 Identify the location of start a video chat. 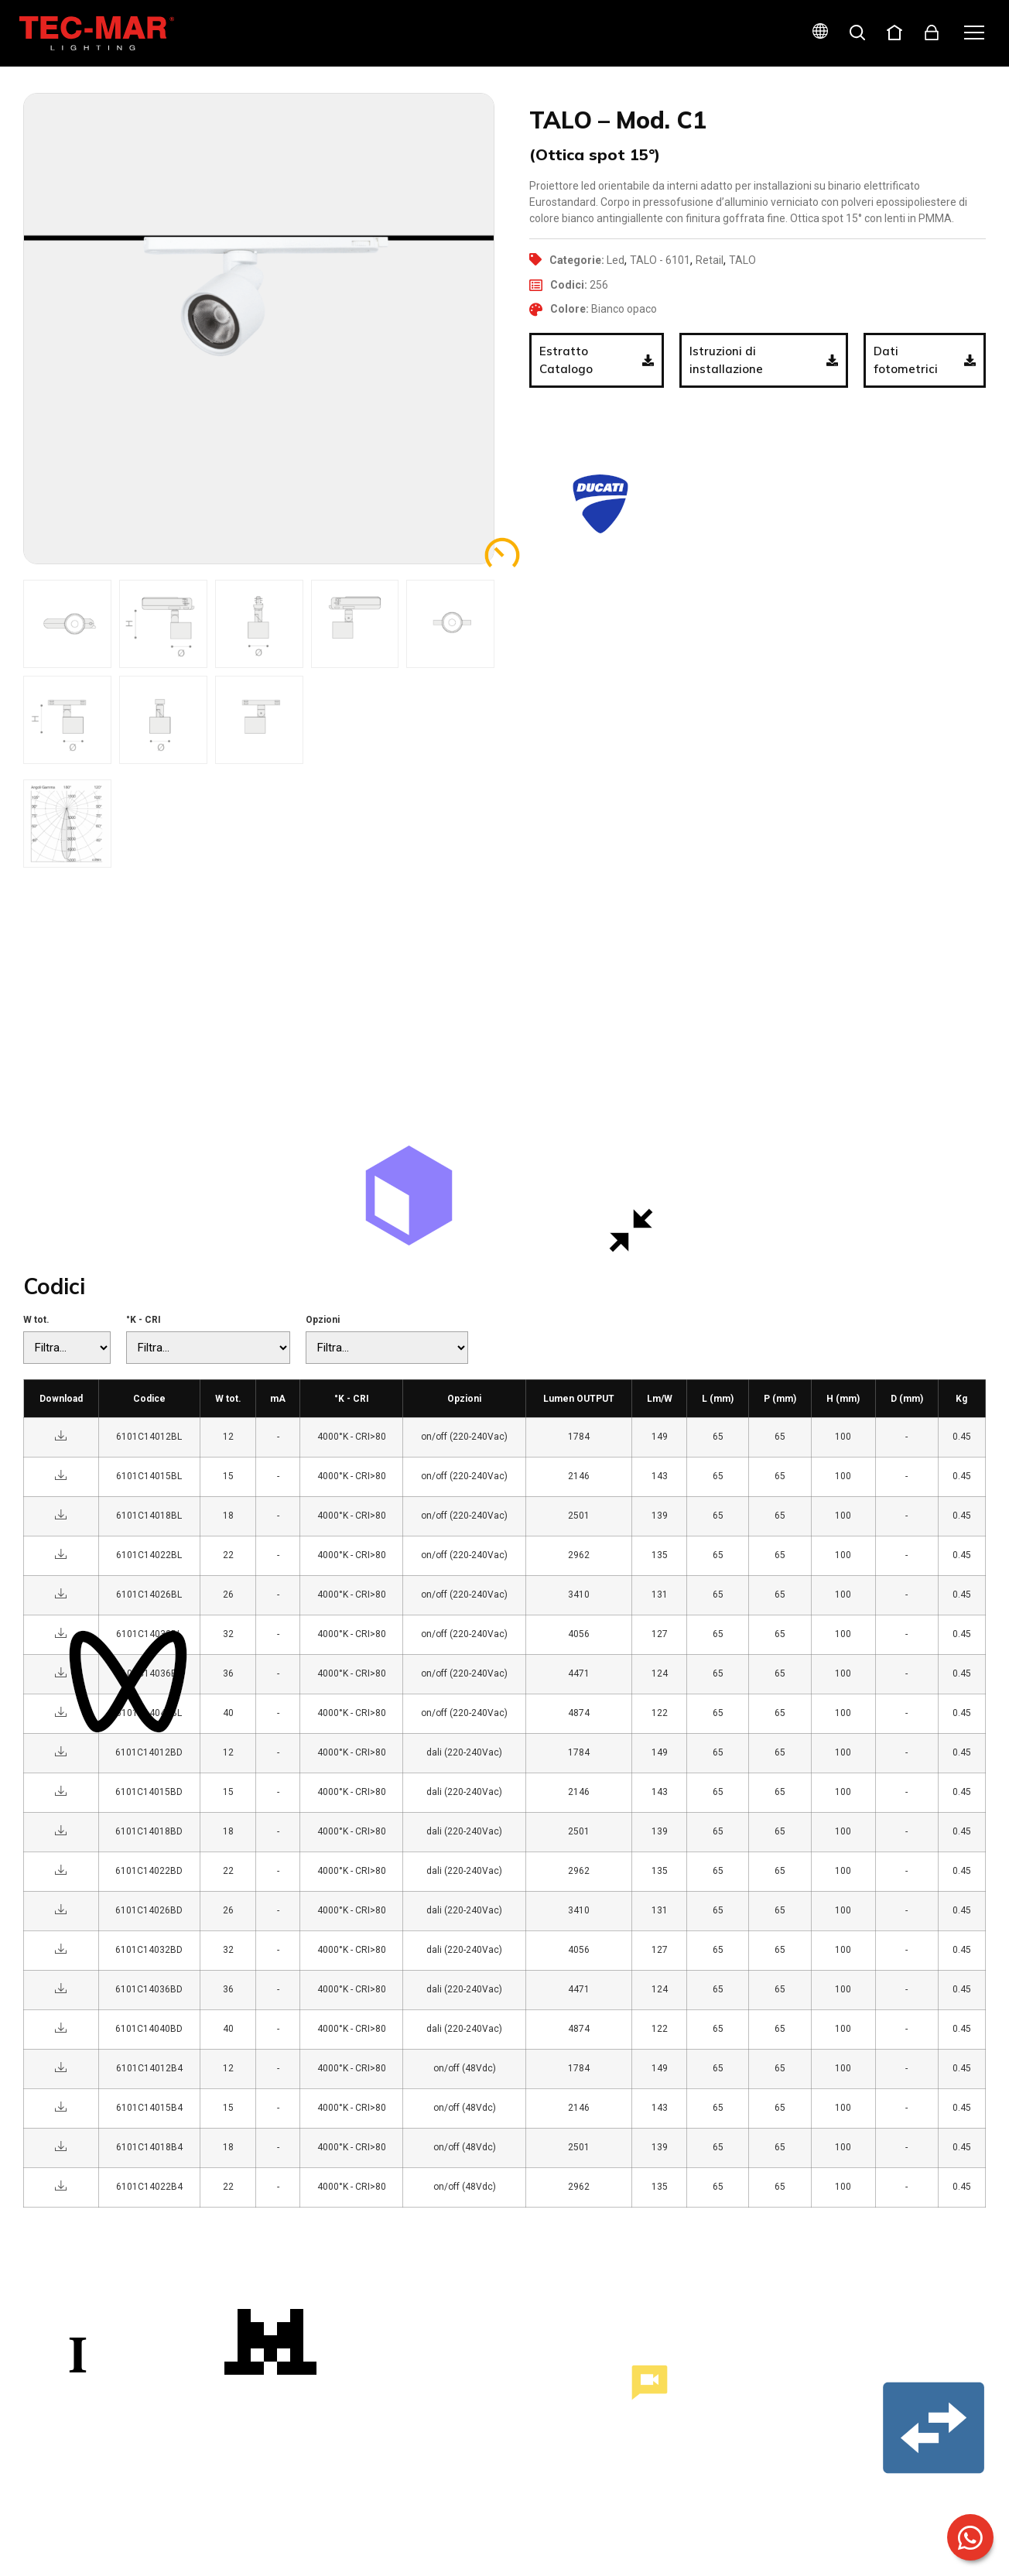
(649, 2381).